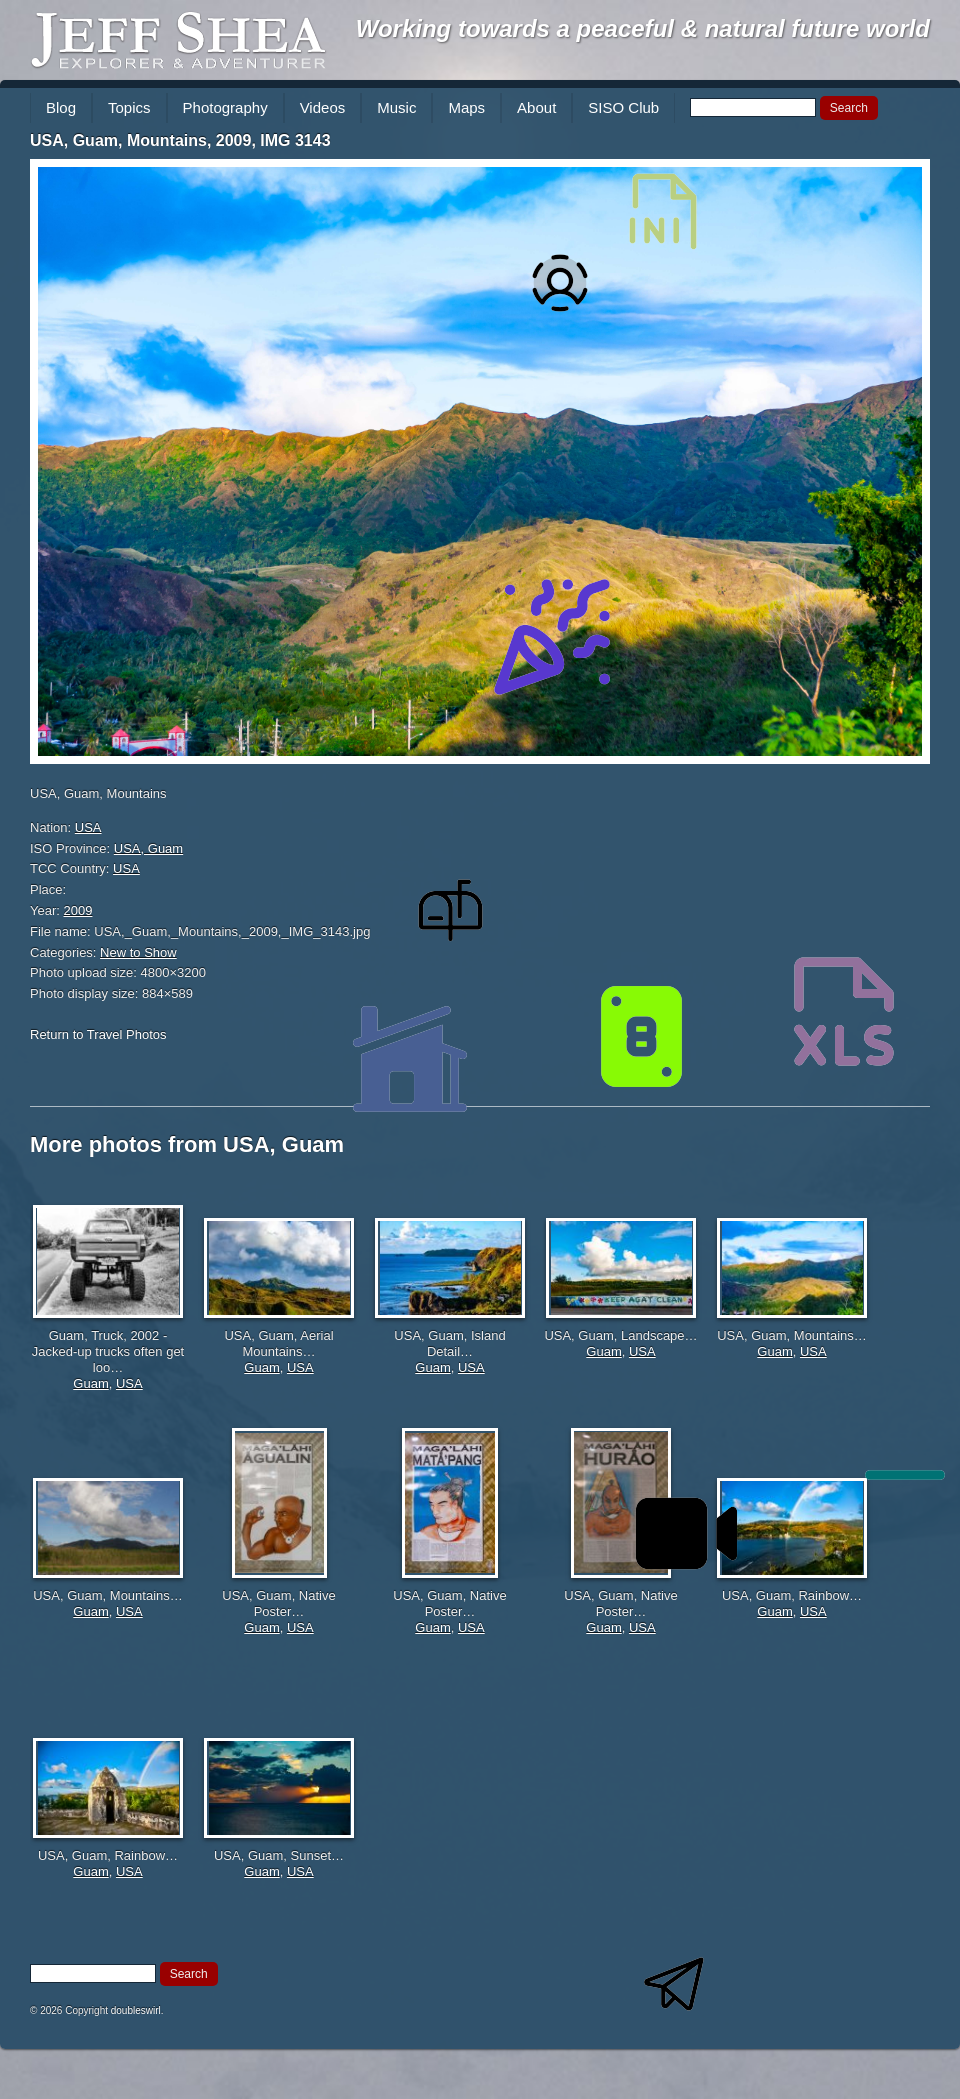  What do you see at coordinates (552, 637) in the screenshot?
I see `celebrate a completed milestone or achievement` at bounding box center [552, 637].